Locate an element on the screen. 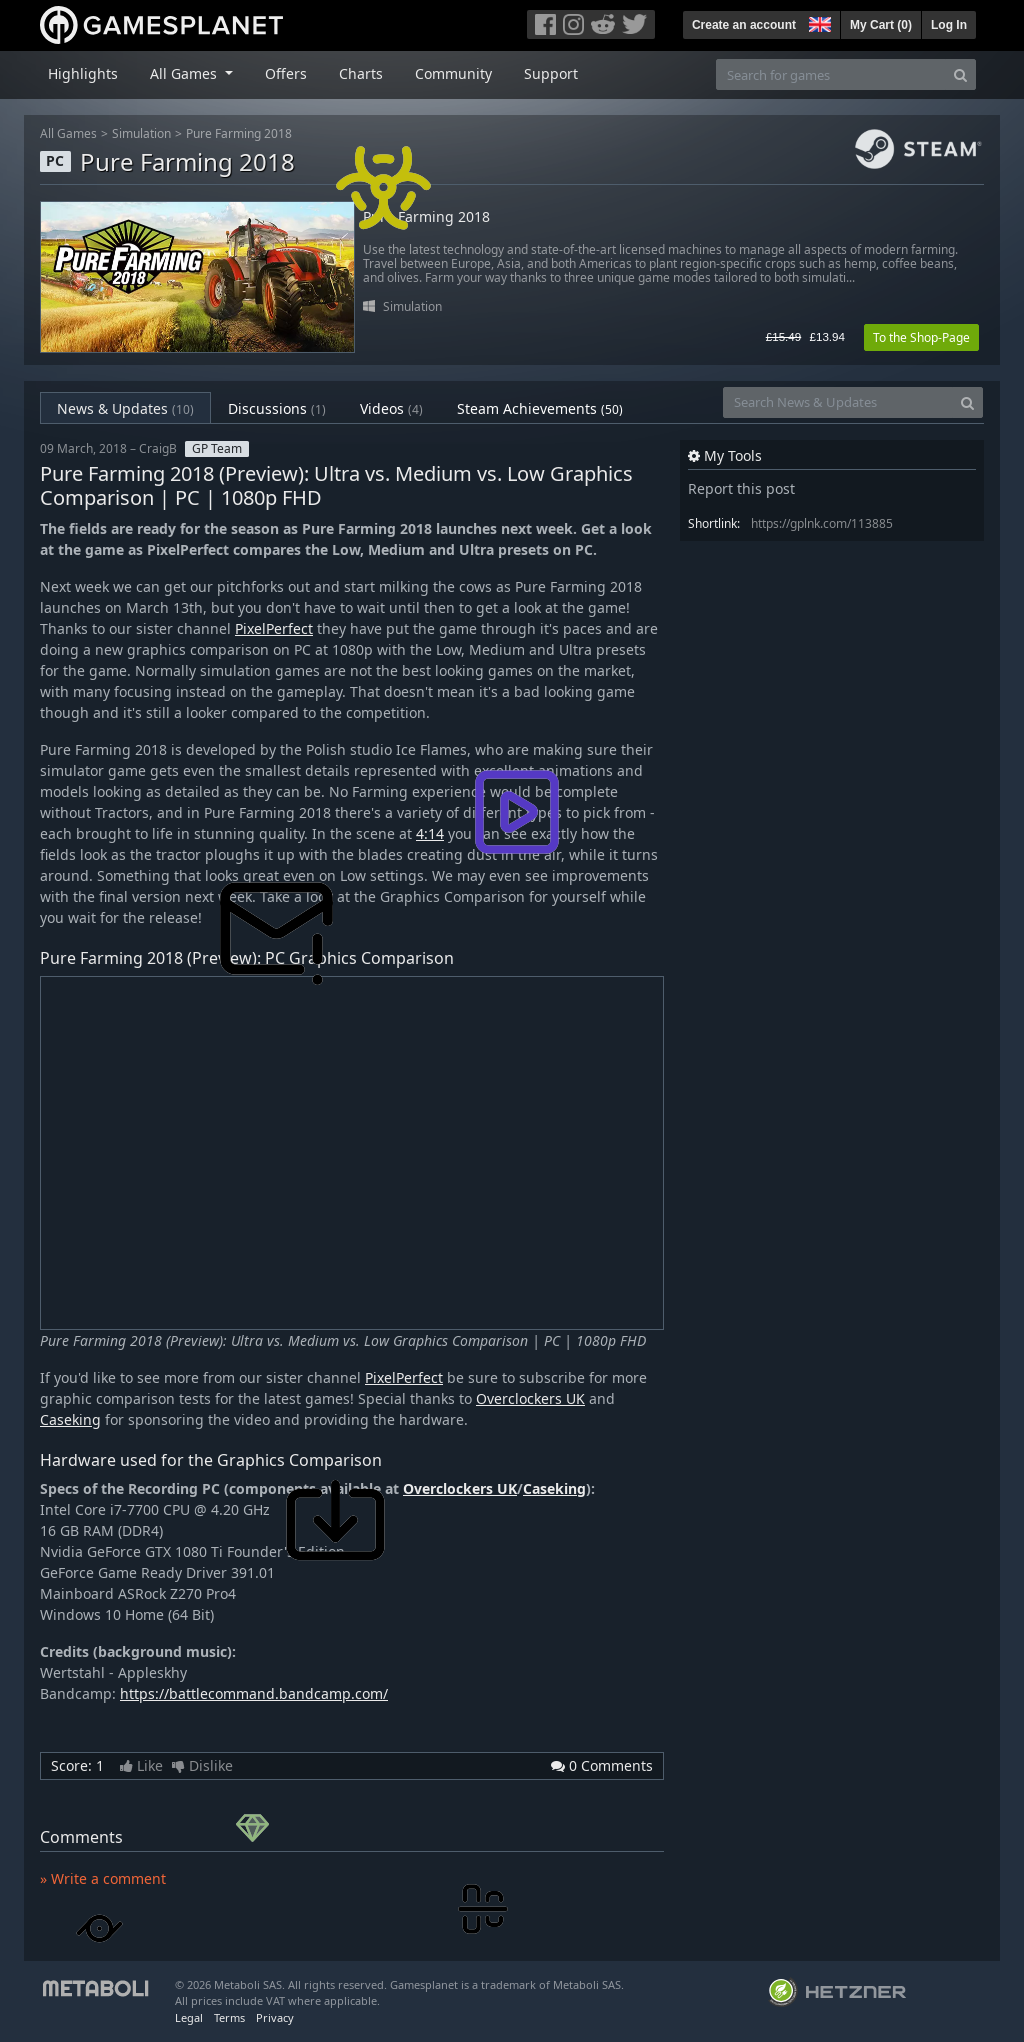 This screenshot has height=2042, width=1024. align selected objects to horizontal center is located at coordinates (483, 1909).